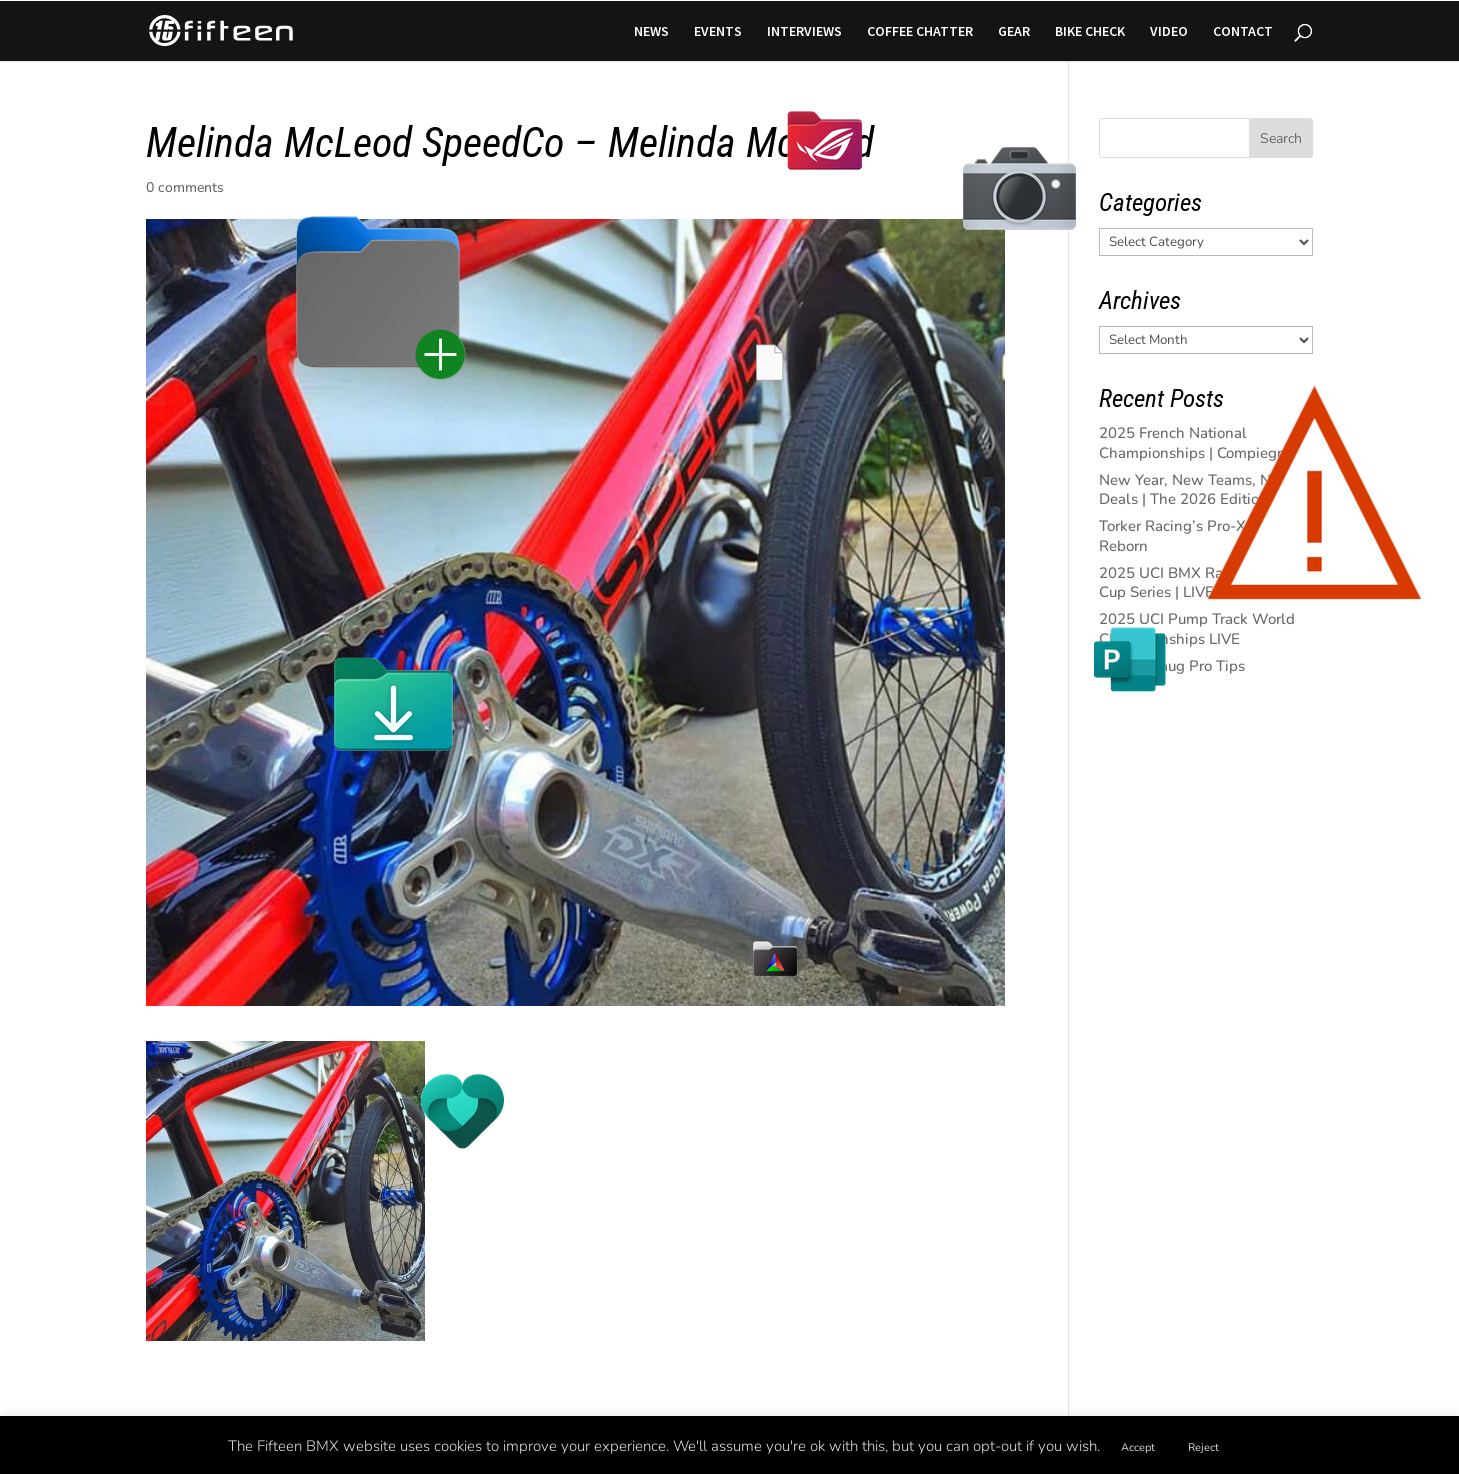 This screenshot has width=1459, height=1474. What do you see at coordinates (378, 292) in the screenshot?
I see `create a new folder` at bounding box center [378, 292].